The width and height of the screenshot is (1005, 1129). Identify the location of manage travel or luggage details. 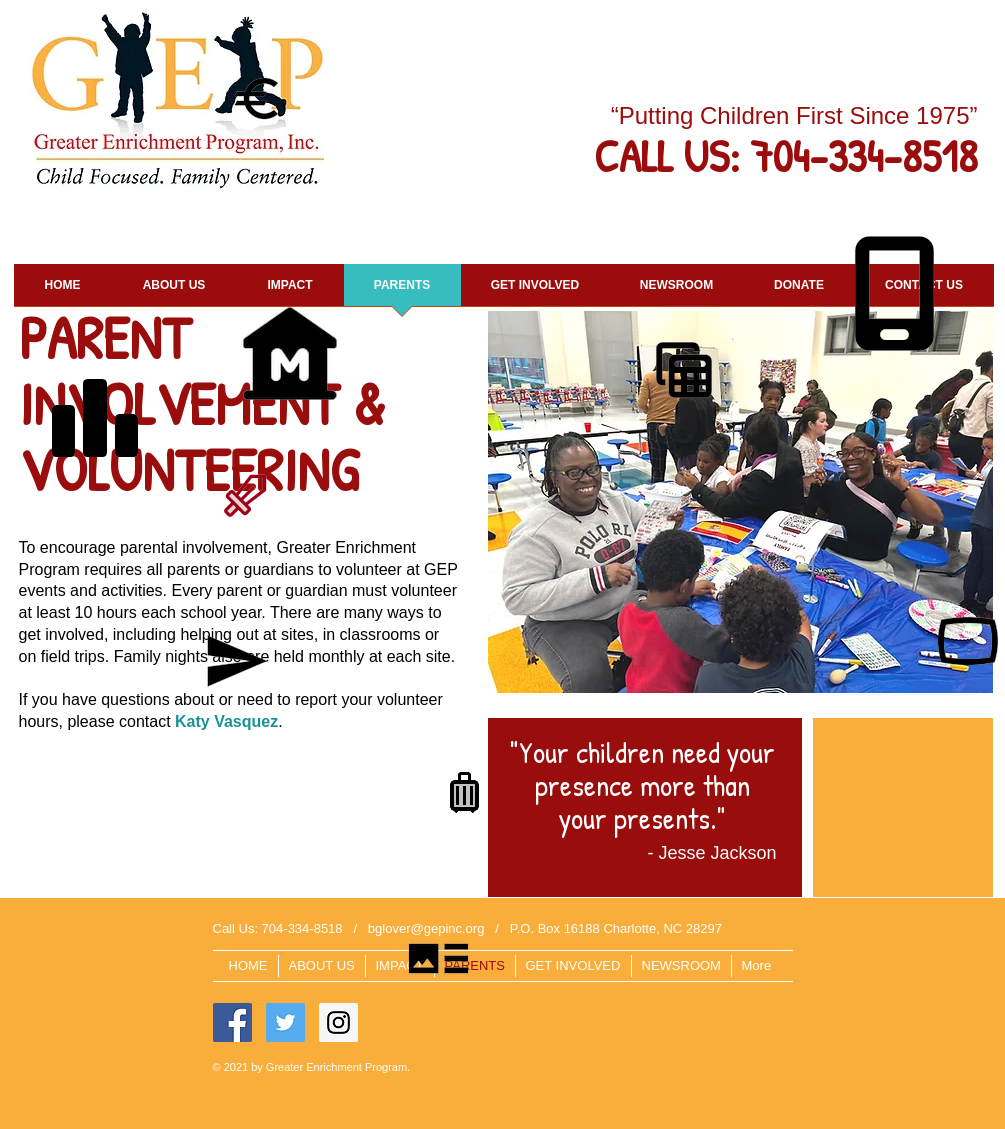
(464, 792).